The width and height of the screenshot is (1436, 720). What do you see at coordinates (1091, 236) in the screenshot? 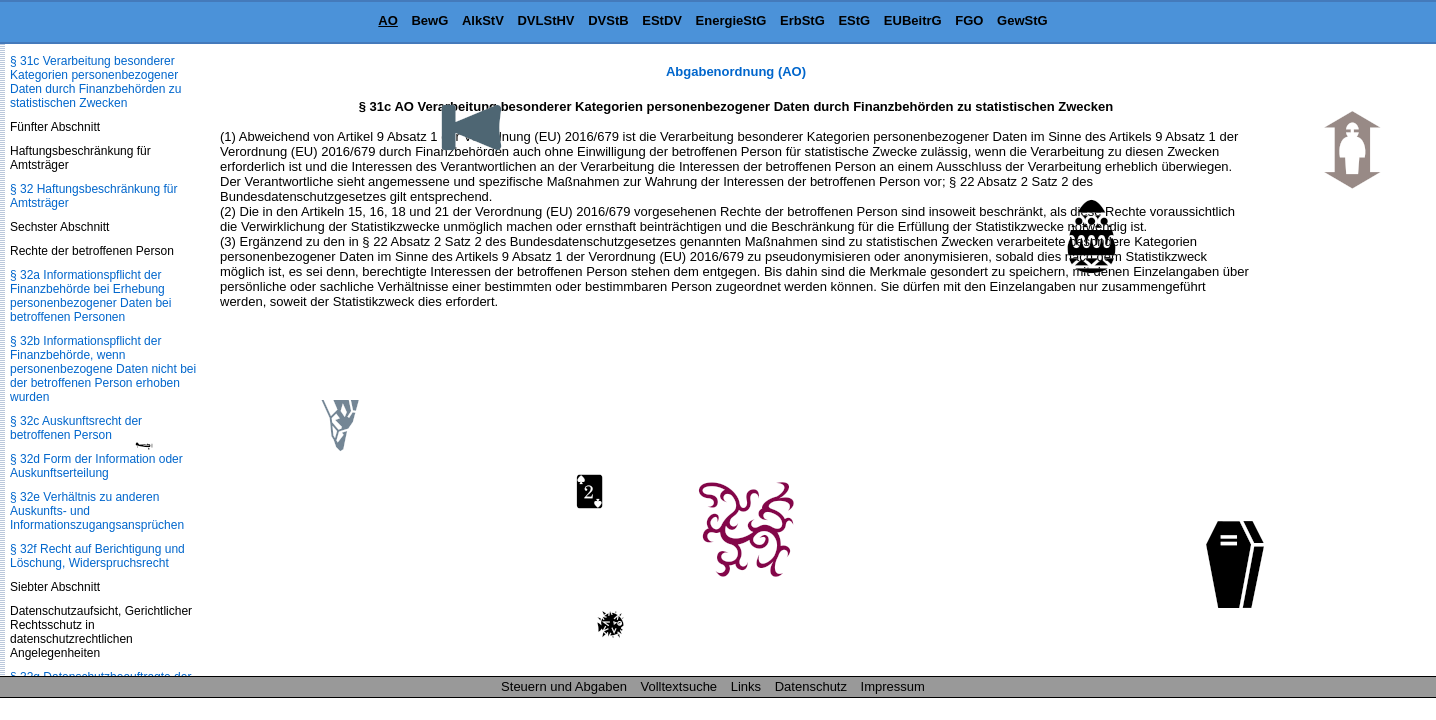
I see `easter or spring seasonal event indicator` at bounding box center [1091, 236].